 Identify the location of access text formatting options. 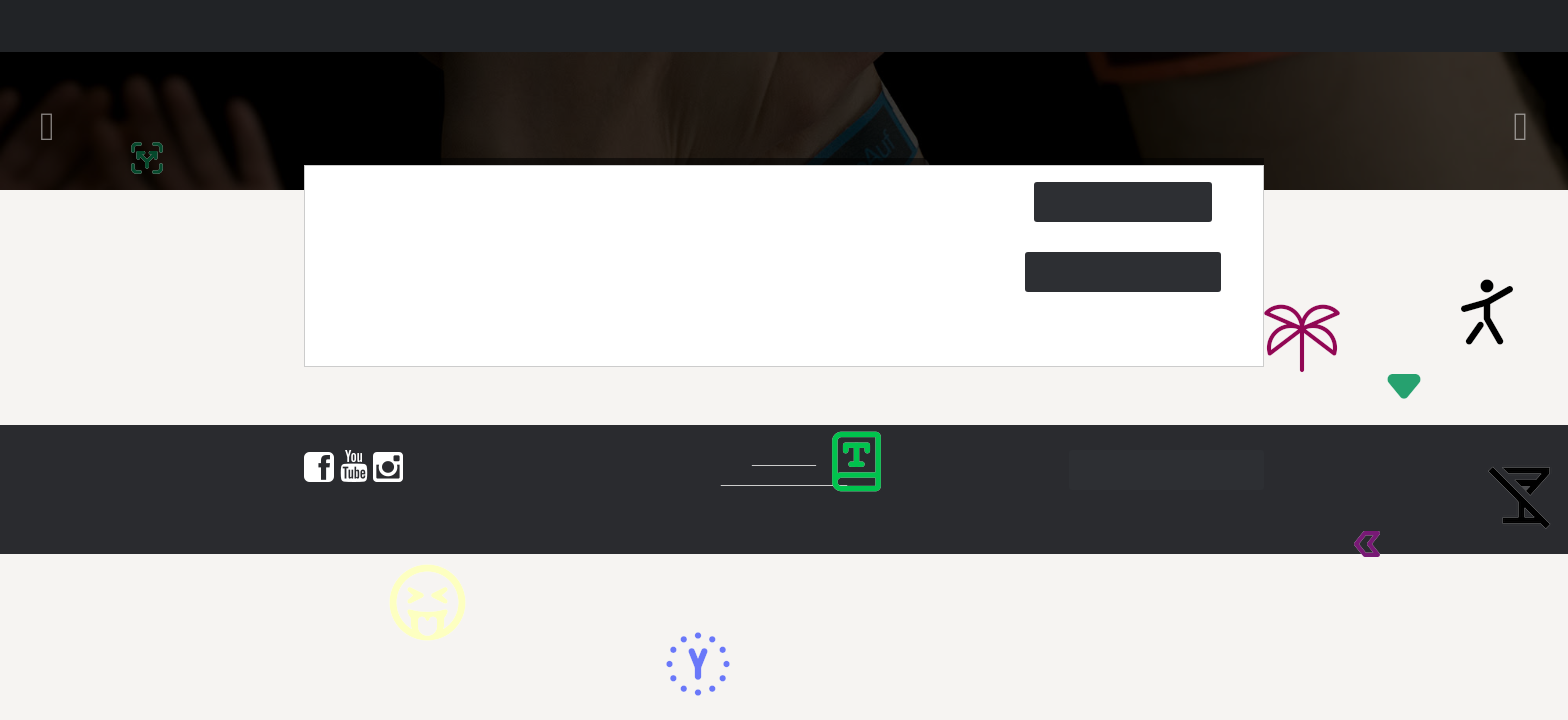
(856, 461).